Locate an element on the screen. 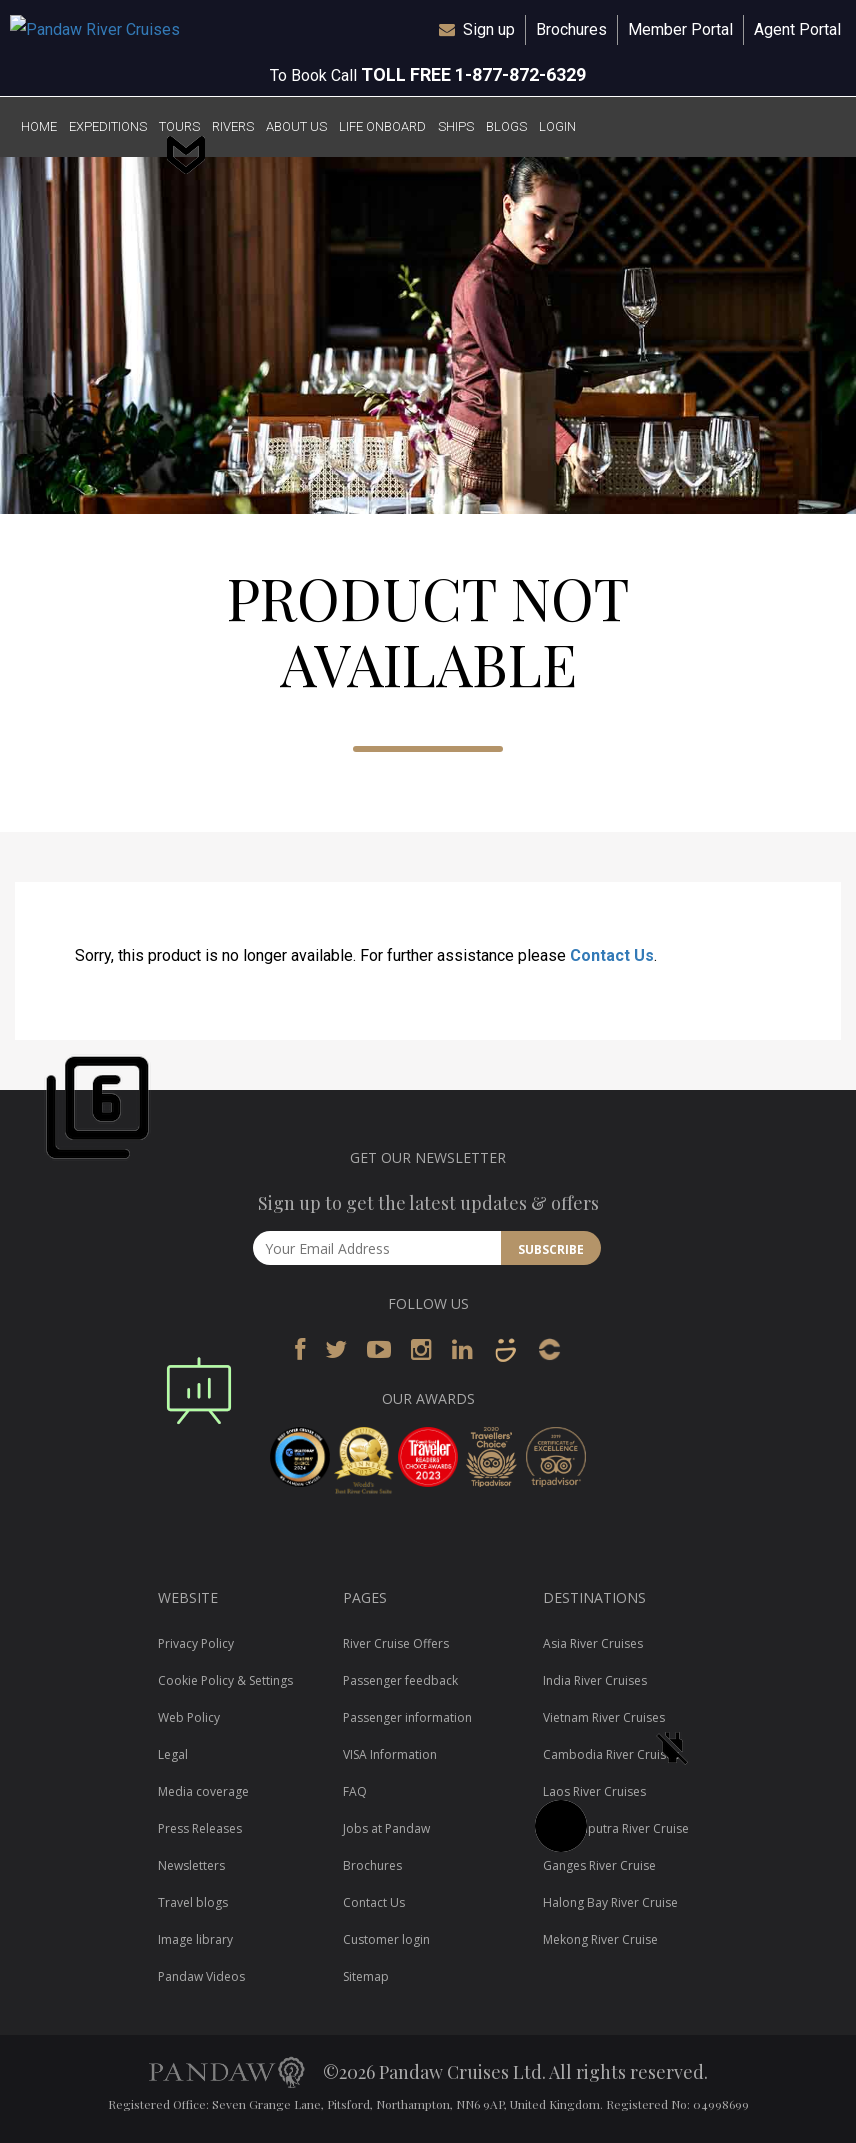 Image resolution: width=856 pixels, height=2143 pixels. power or electrical connection is disabled is located at coordinates (672, 1747).